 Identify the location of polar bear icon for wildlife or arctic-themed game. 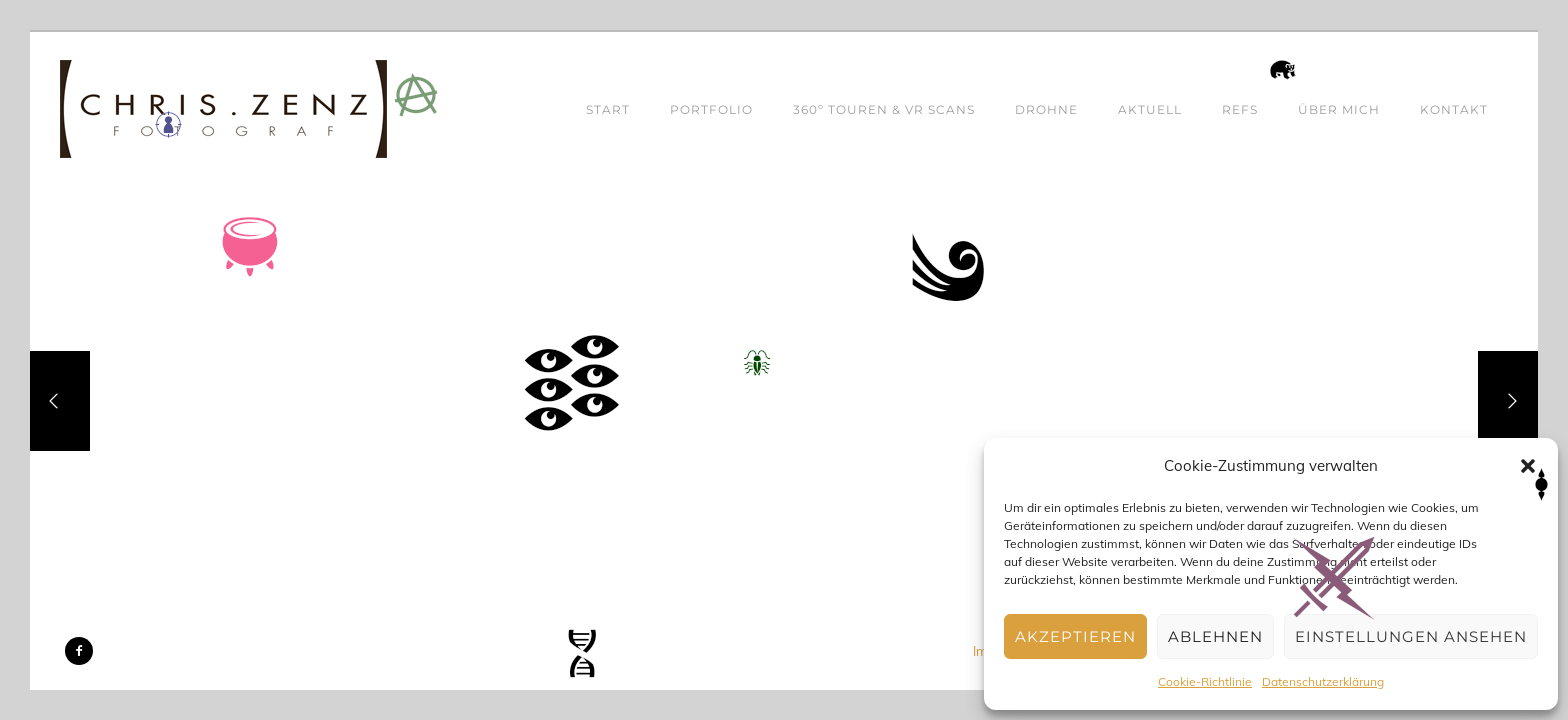
(1283, 70).